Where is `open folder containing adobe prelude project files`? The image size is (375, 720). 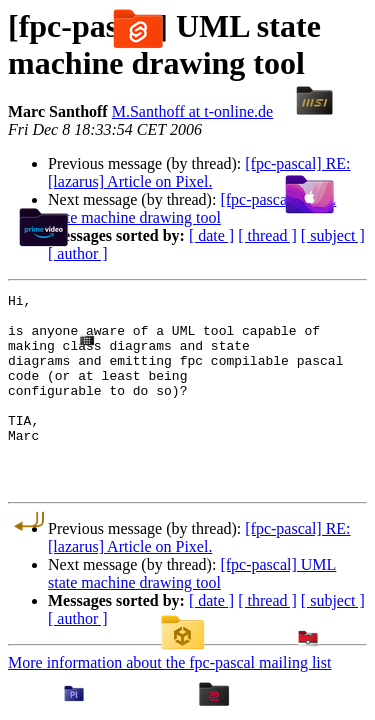 open folder containing adobe prelude project files is located at coordinates (74, 694).